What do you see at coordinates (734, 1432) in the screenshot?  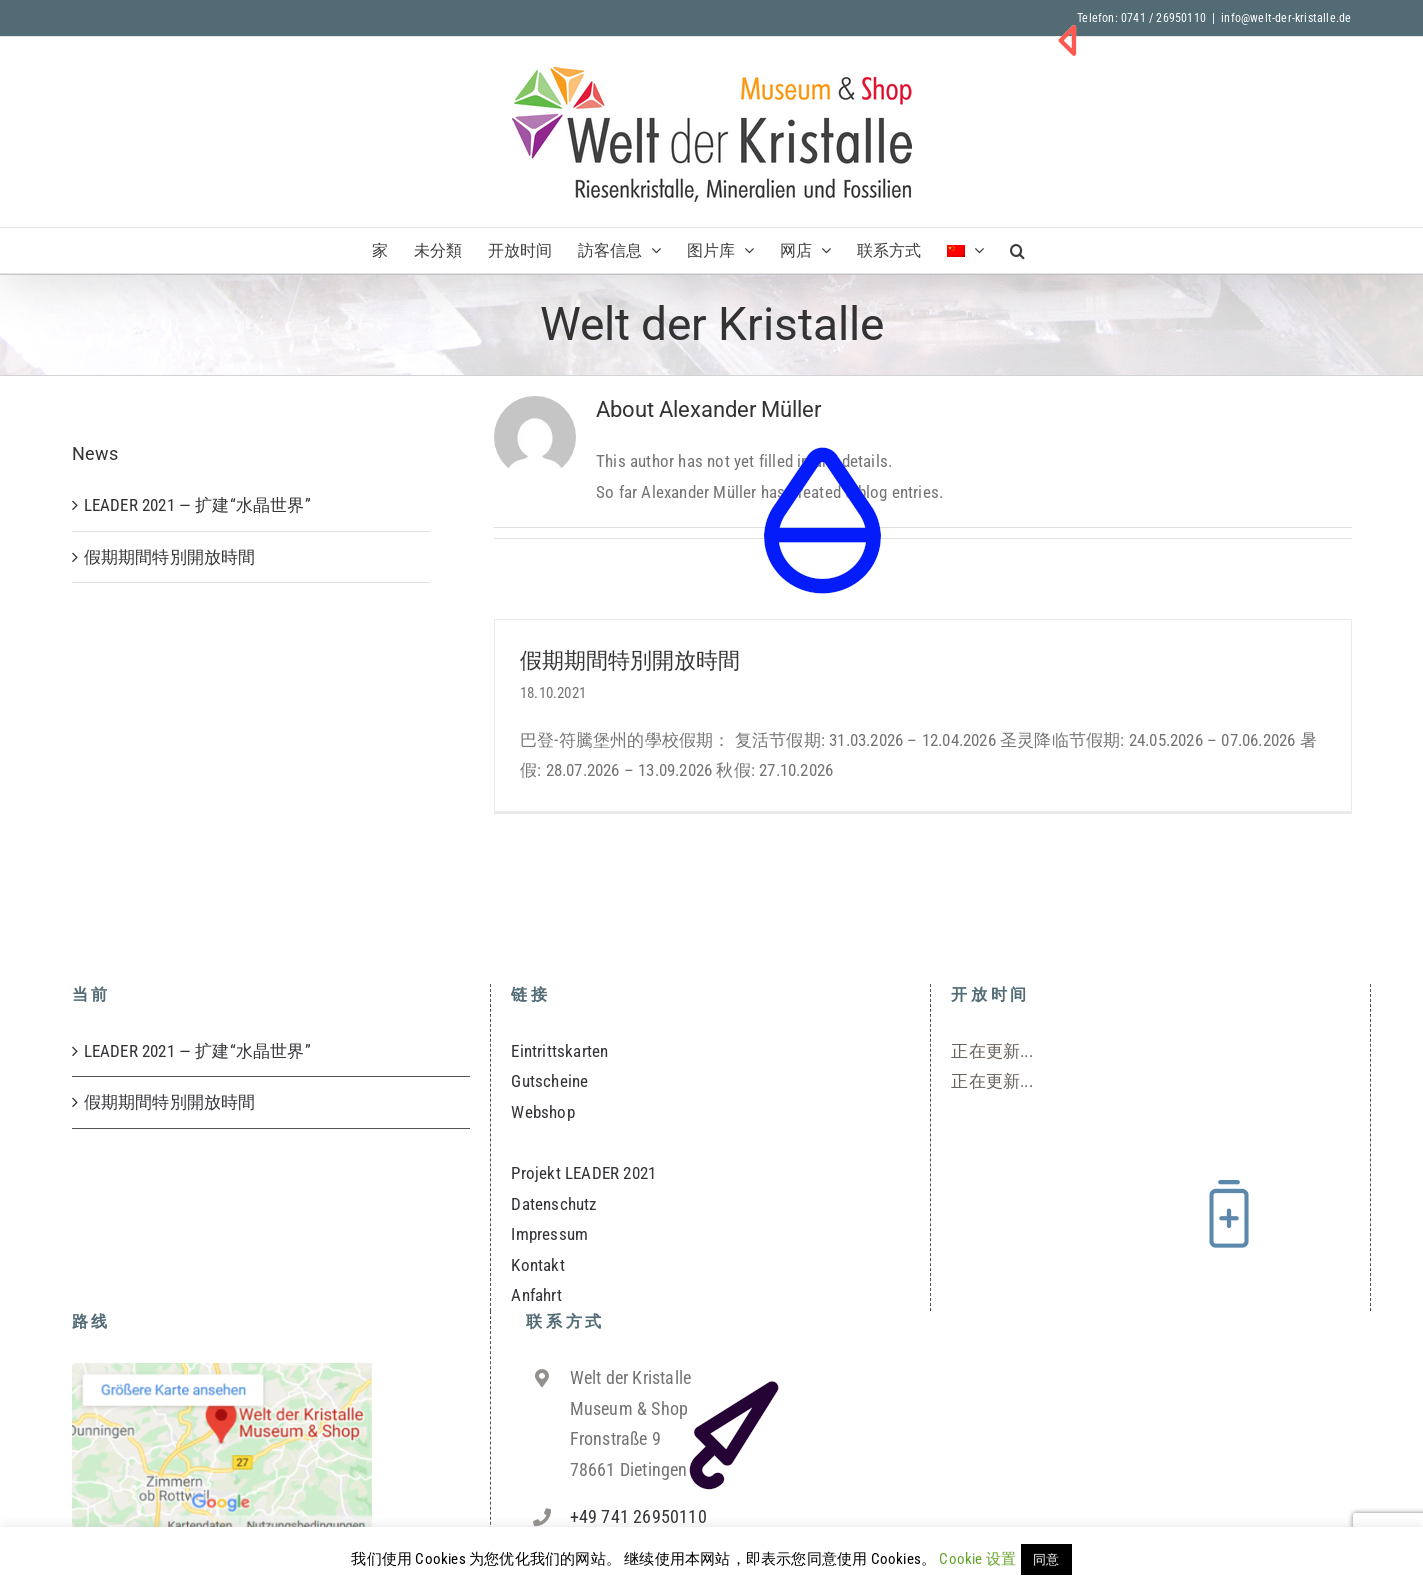 I see `indicates clear or dry weather conditions` at bounding box center [734, 1432].